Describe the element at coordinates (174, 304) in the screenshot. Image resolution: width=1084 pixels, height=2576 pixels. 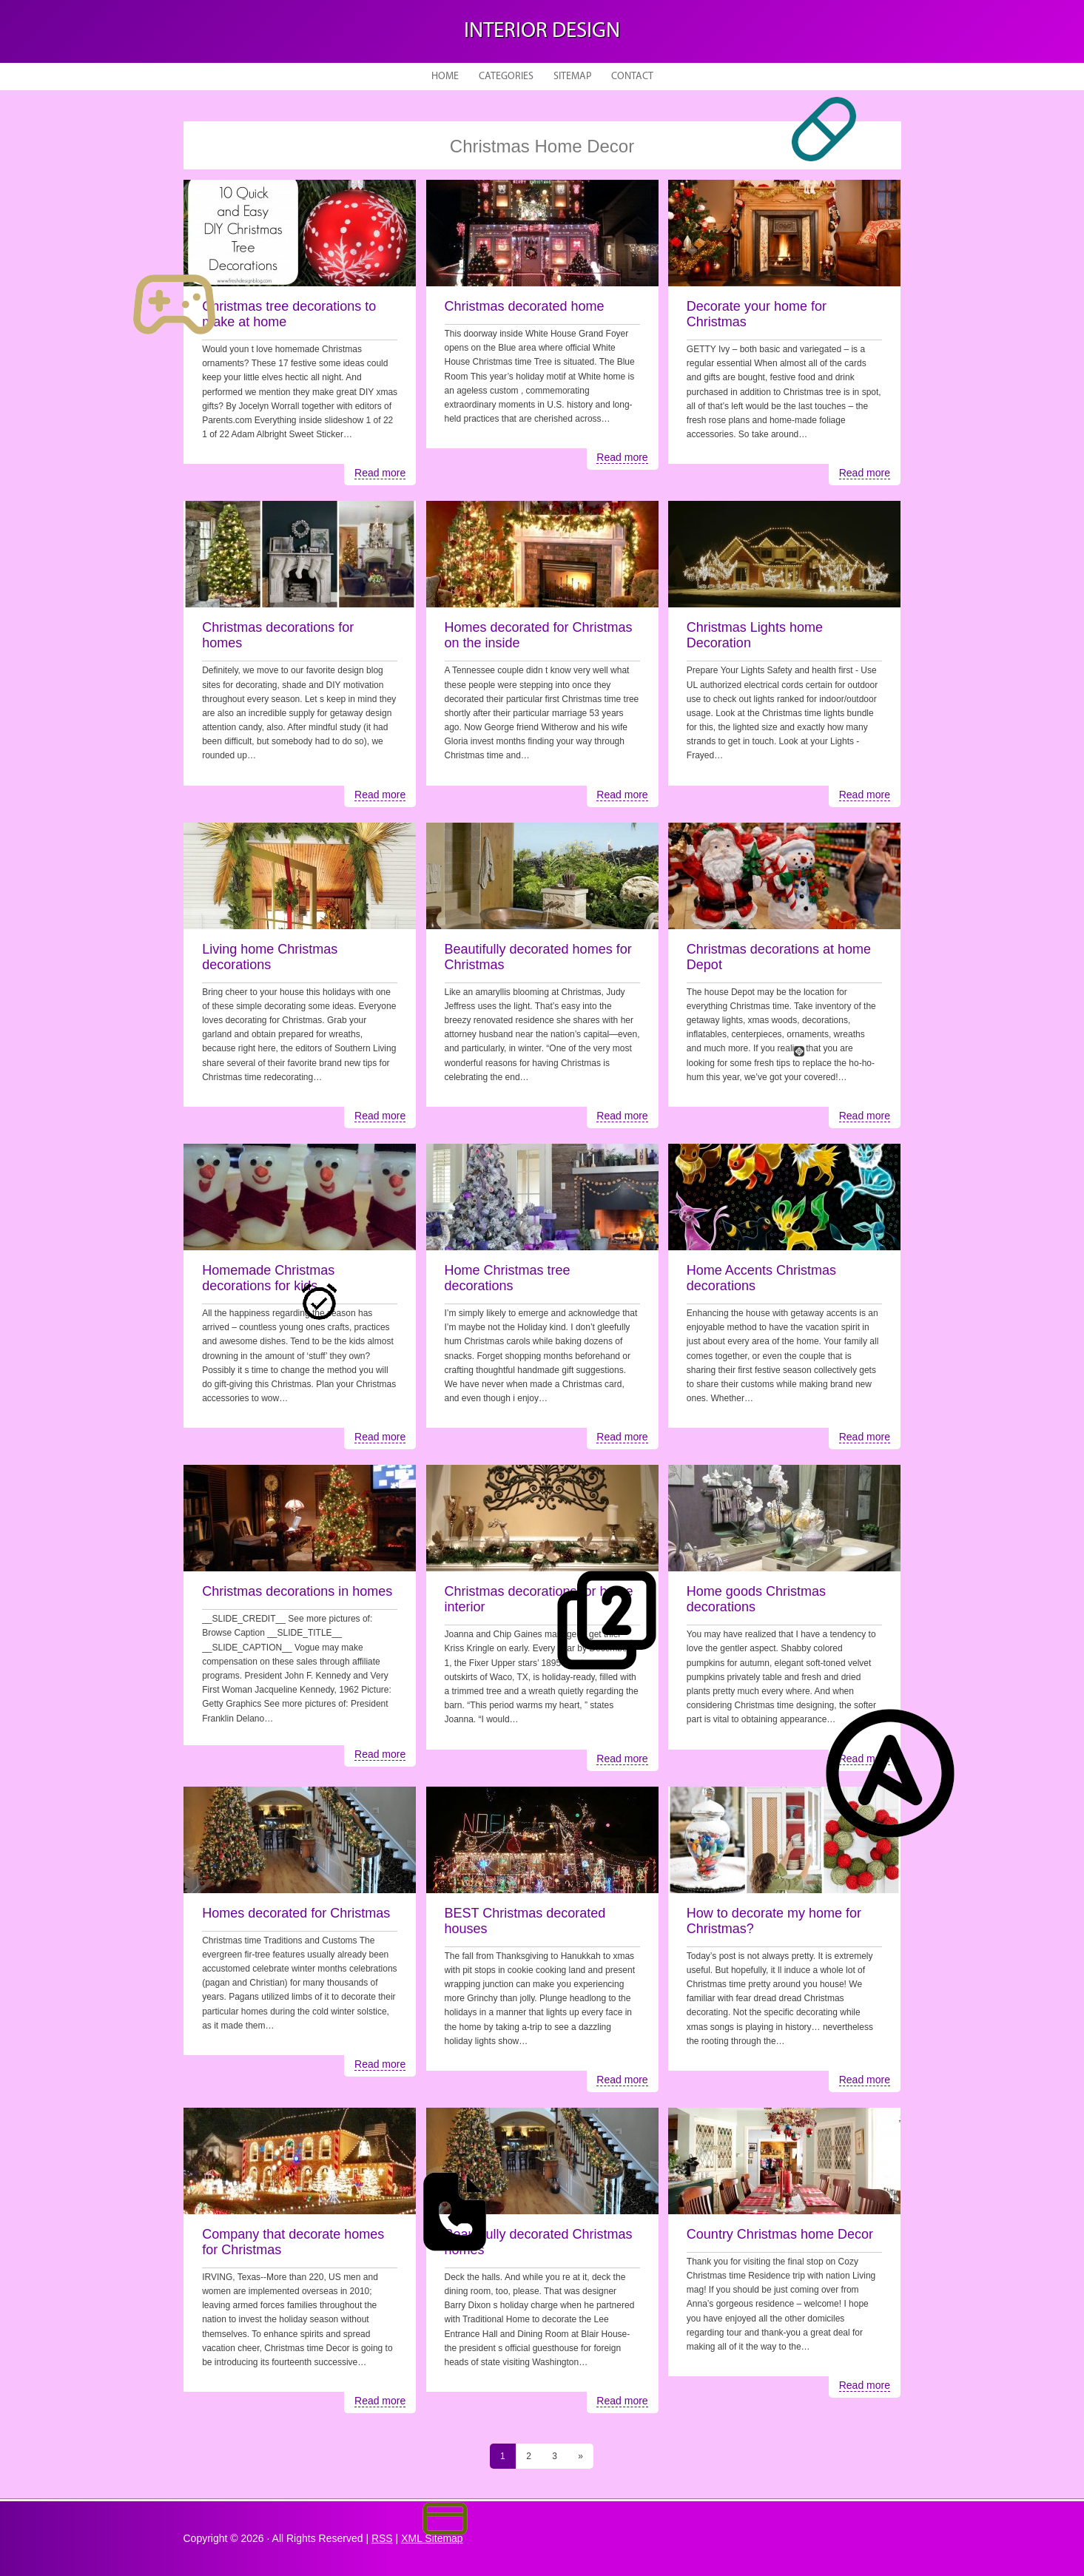
I see `access gaming or games section` at that location.